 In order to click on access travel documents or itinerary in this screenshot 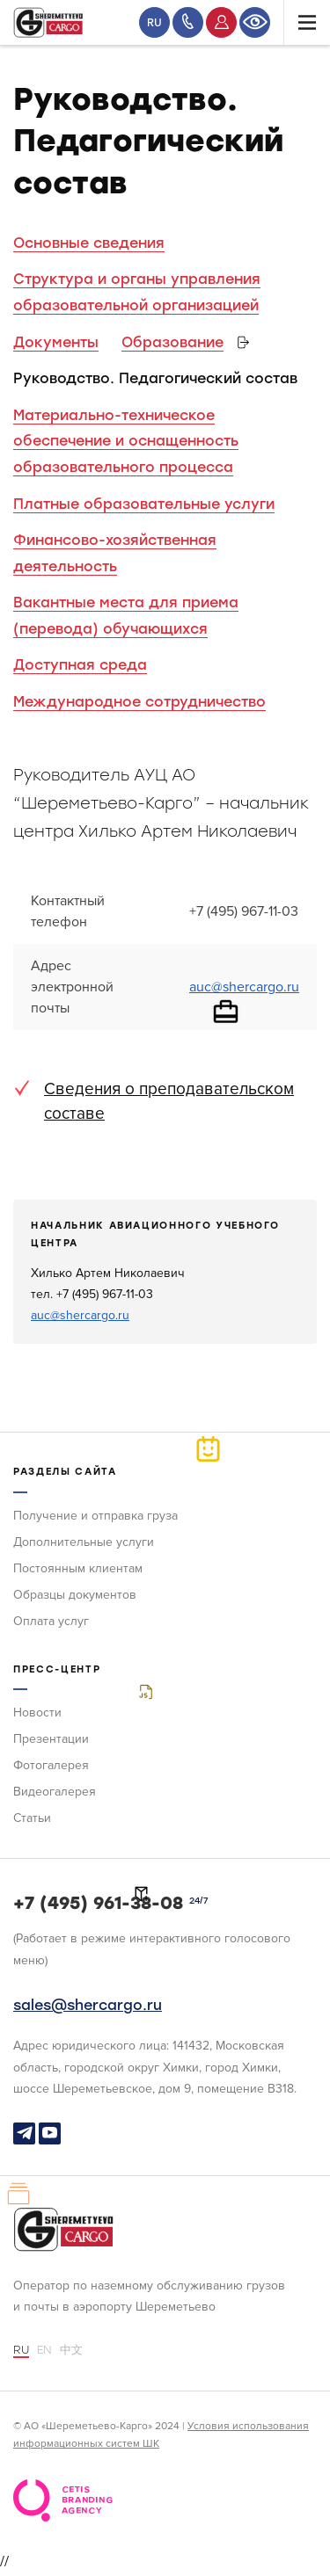, I will do `click(225, 1012)`.